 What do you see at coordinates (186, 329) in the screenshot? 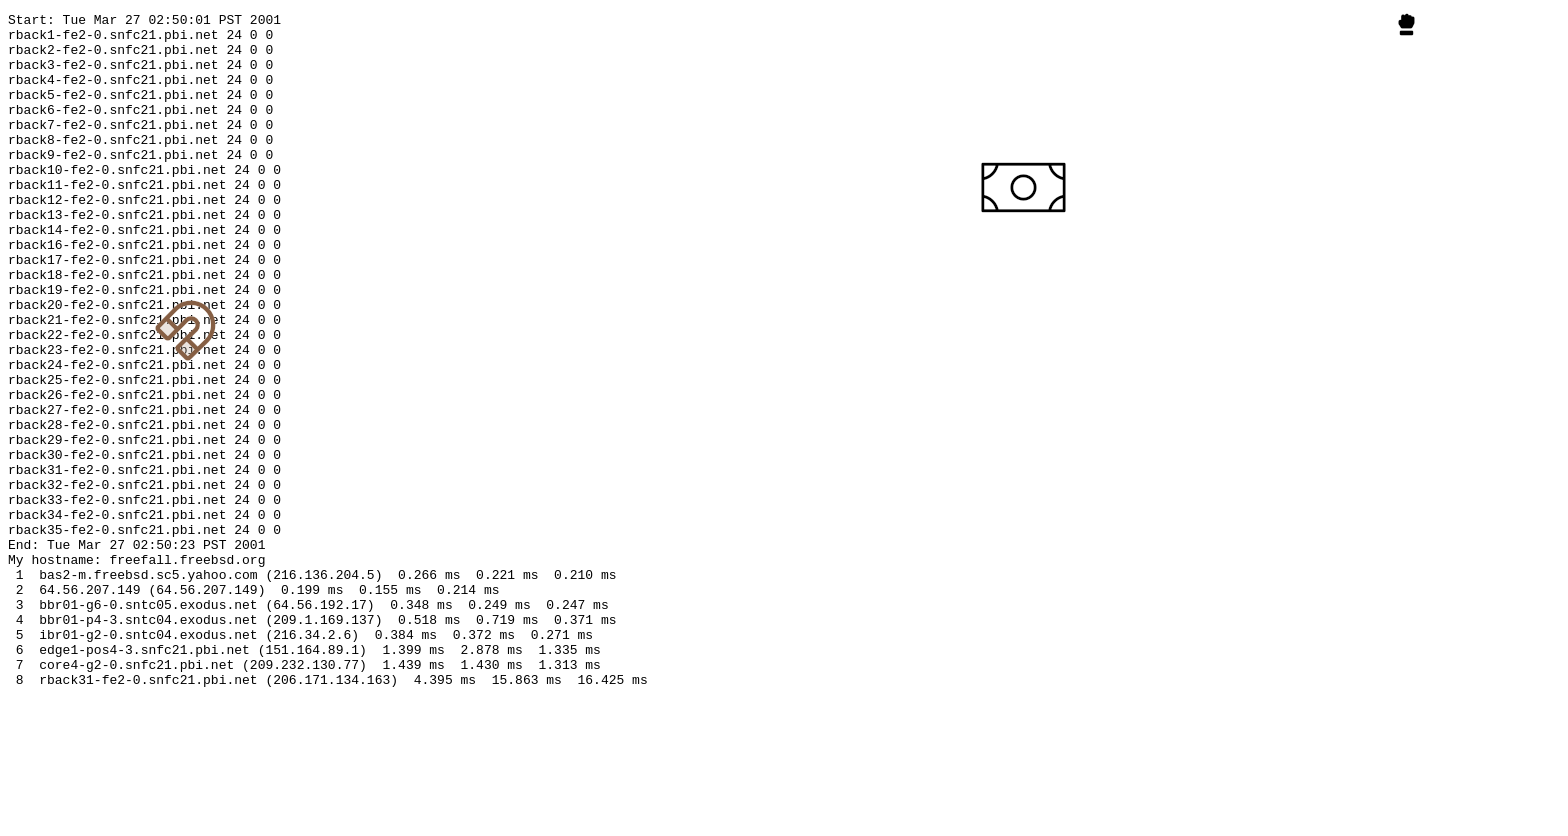
I see `attract or pin related items together` at bounding box center [186, 329].